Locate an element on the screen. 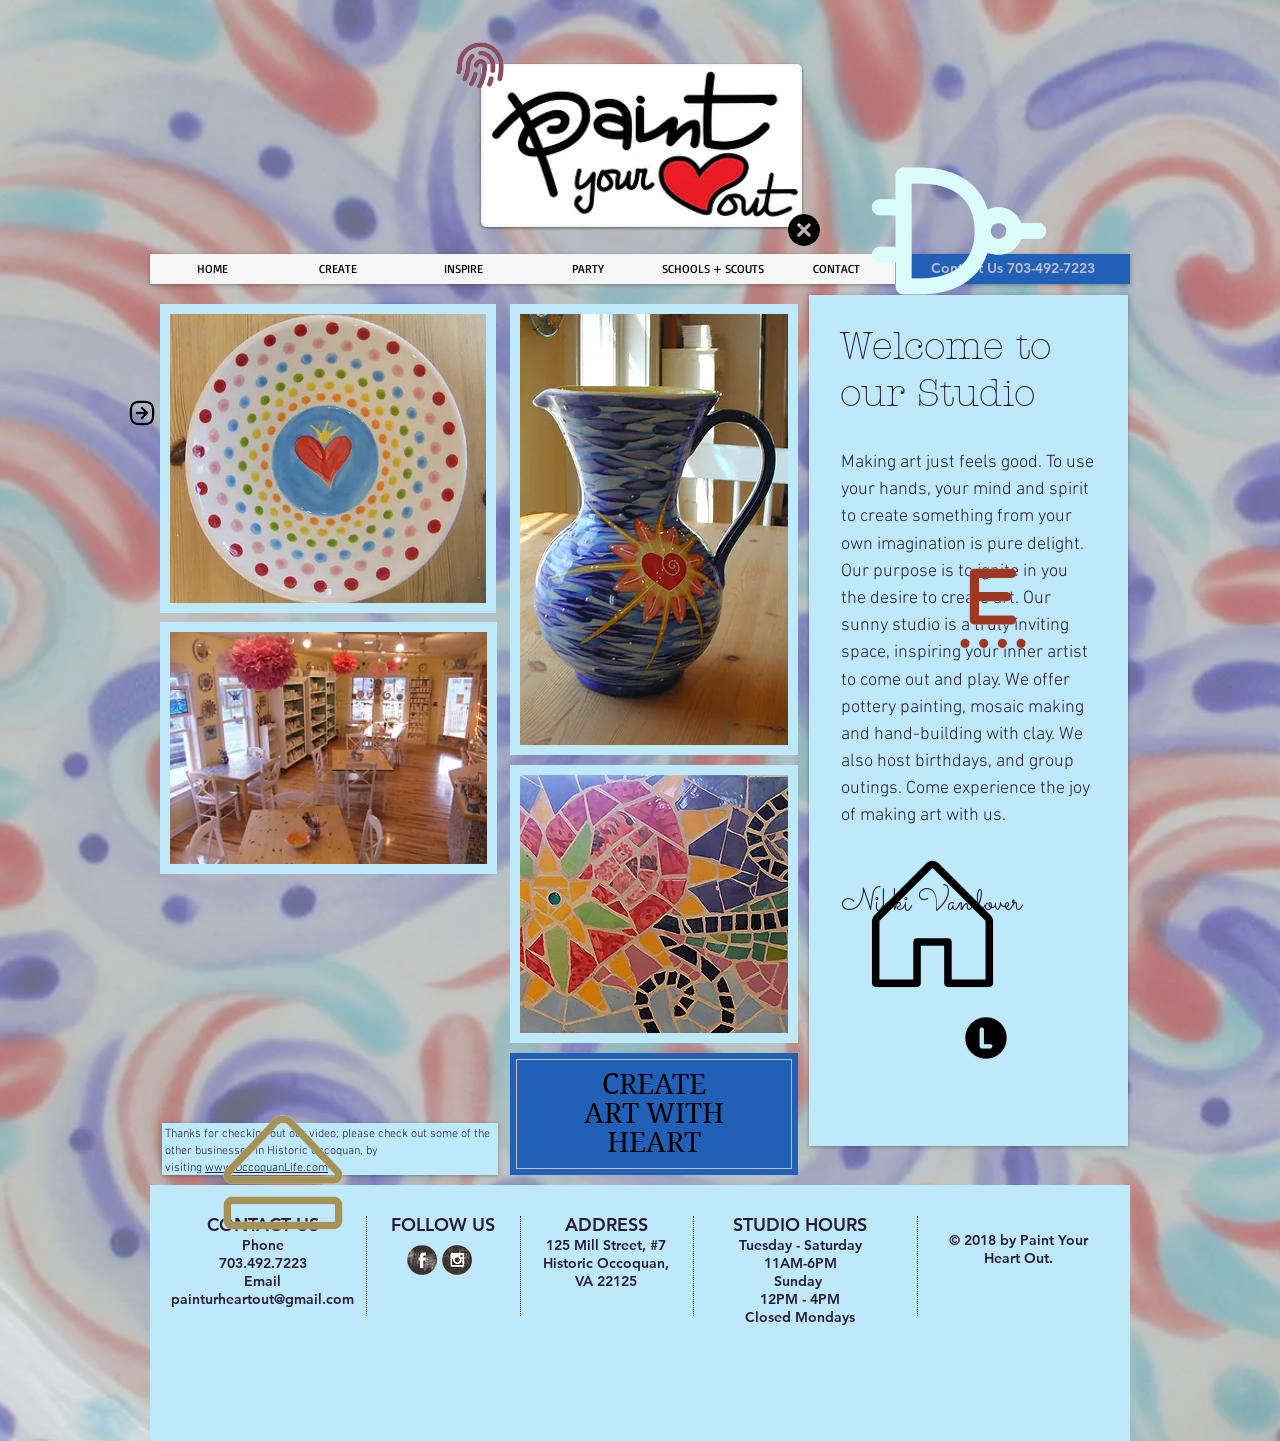 This screenshot has width=1280, height=1441. authenticate with biometric fingerprint is located at coordinates (480, 65).